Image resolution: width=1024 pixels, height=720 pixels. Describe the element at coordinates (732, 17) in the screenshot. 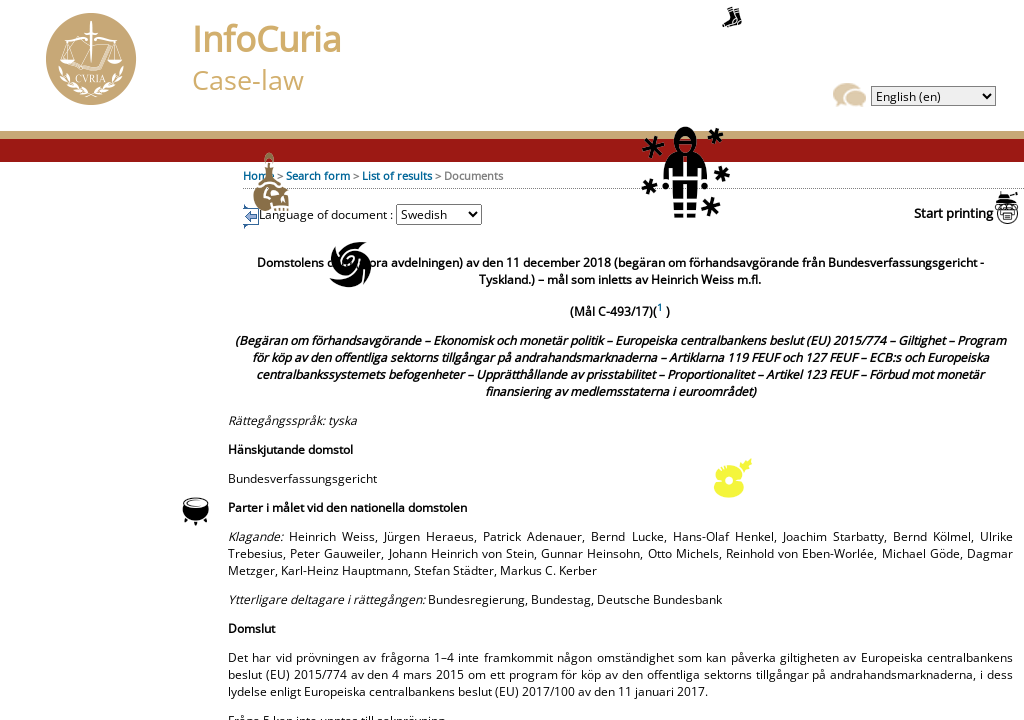

I see `browse socks or hosiery products` at that location.